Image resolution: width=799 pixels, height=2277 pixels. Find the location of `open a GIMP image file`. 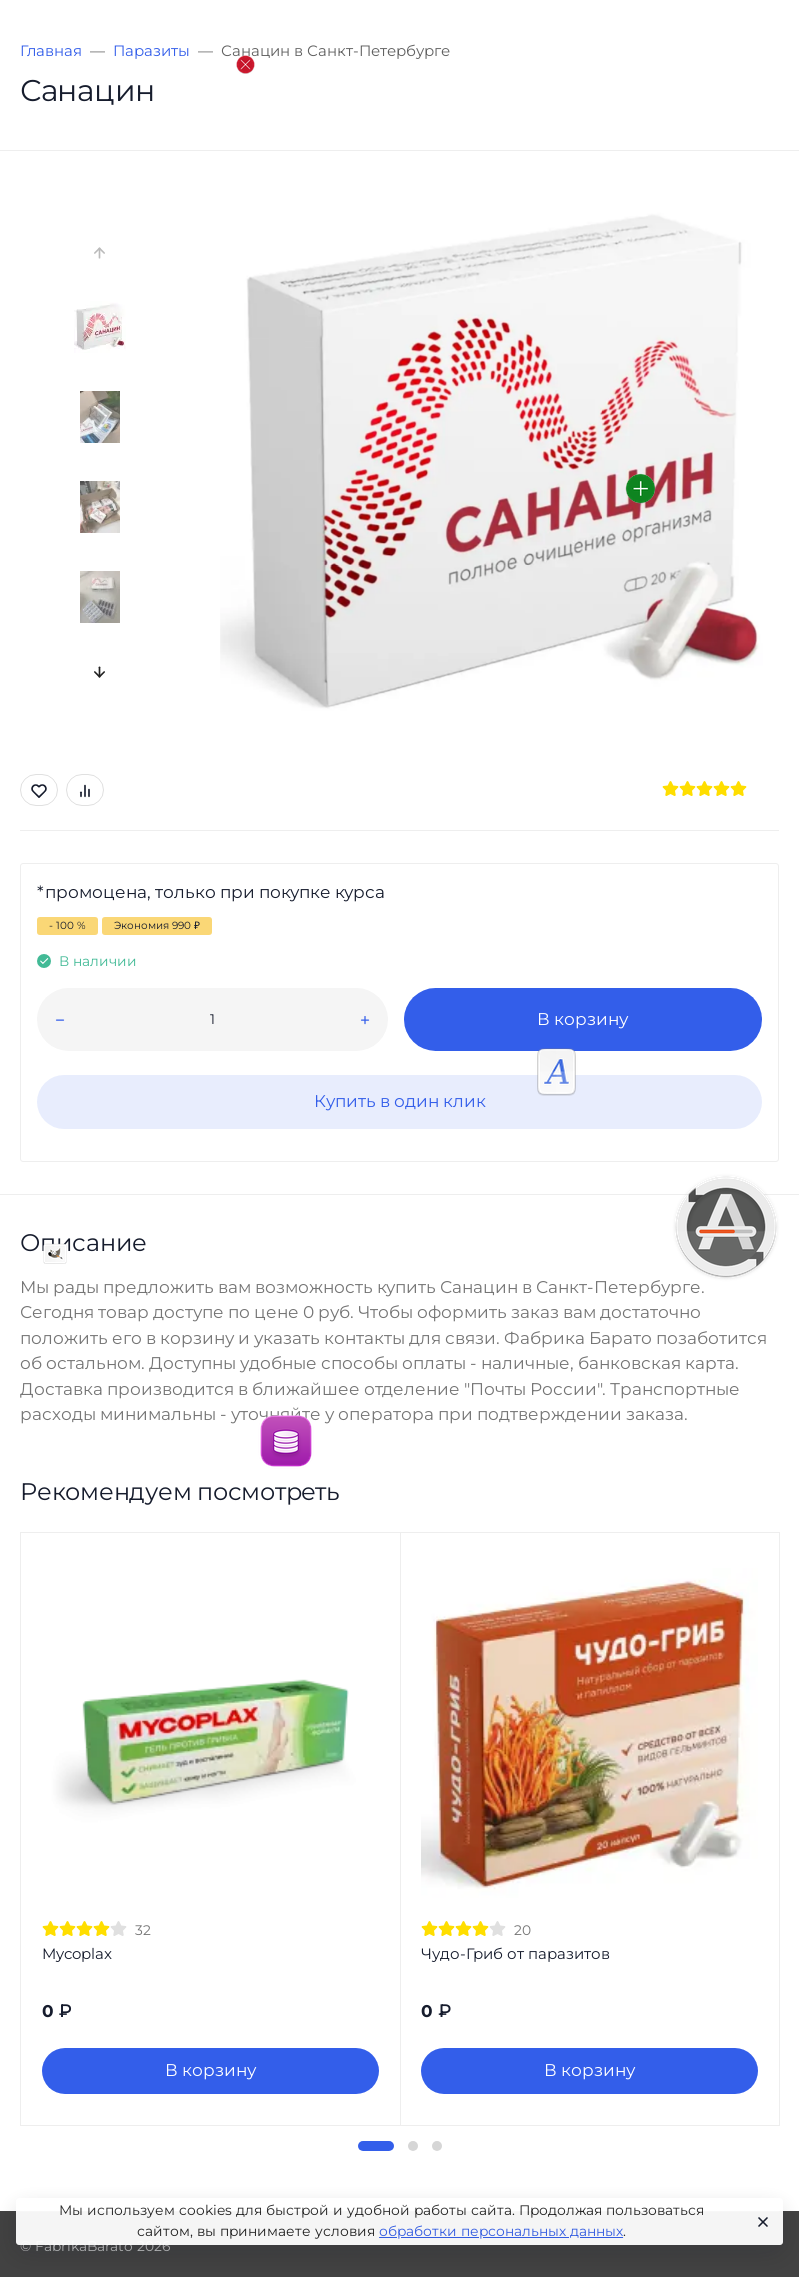

open a GIMP image file is located at coordinates (55, 1253).